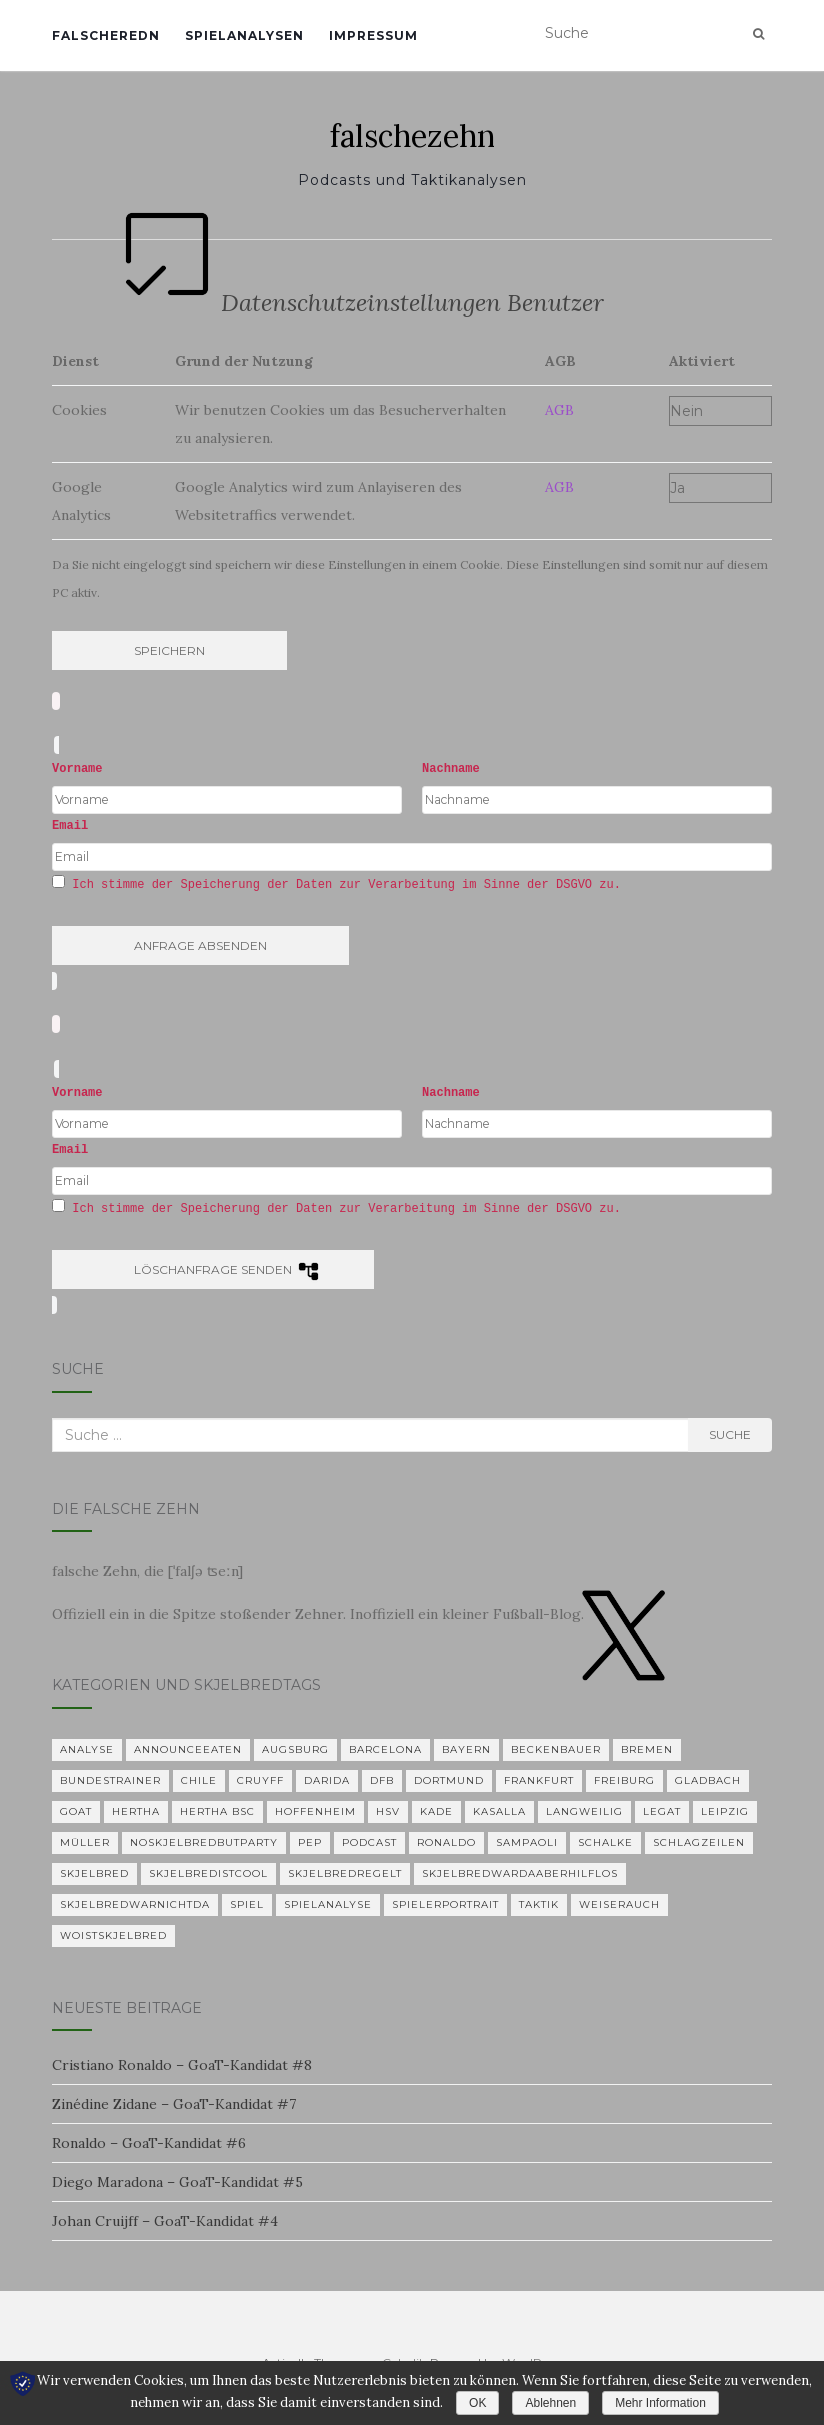  Describe the element at coordinates (623, 1635) in the screenshot. I see `open the X (formerly Twitter) app` at that location.